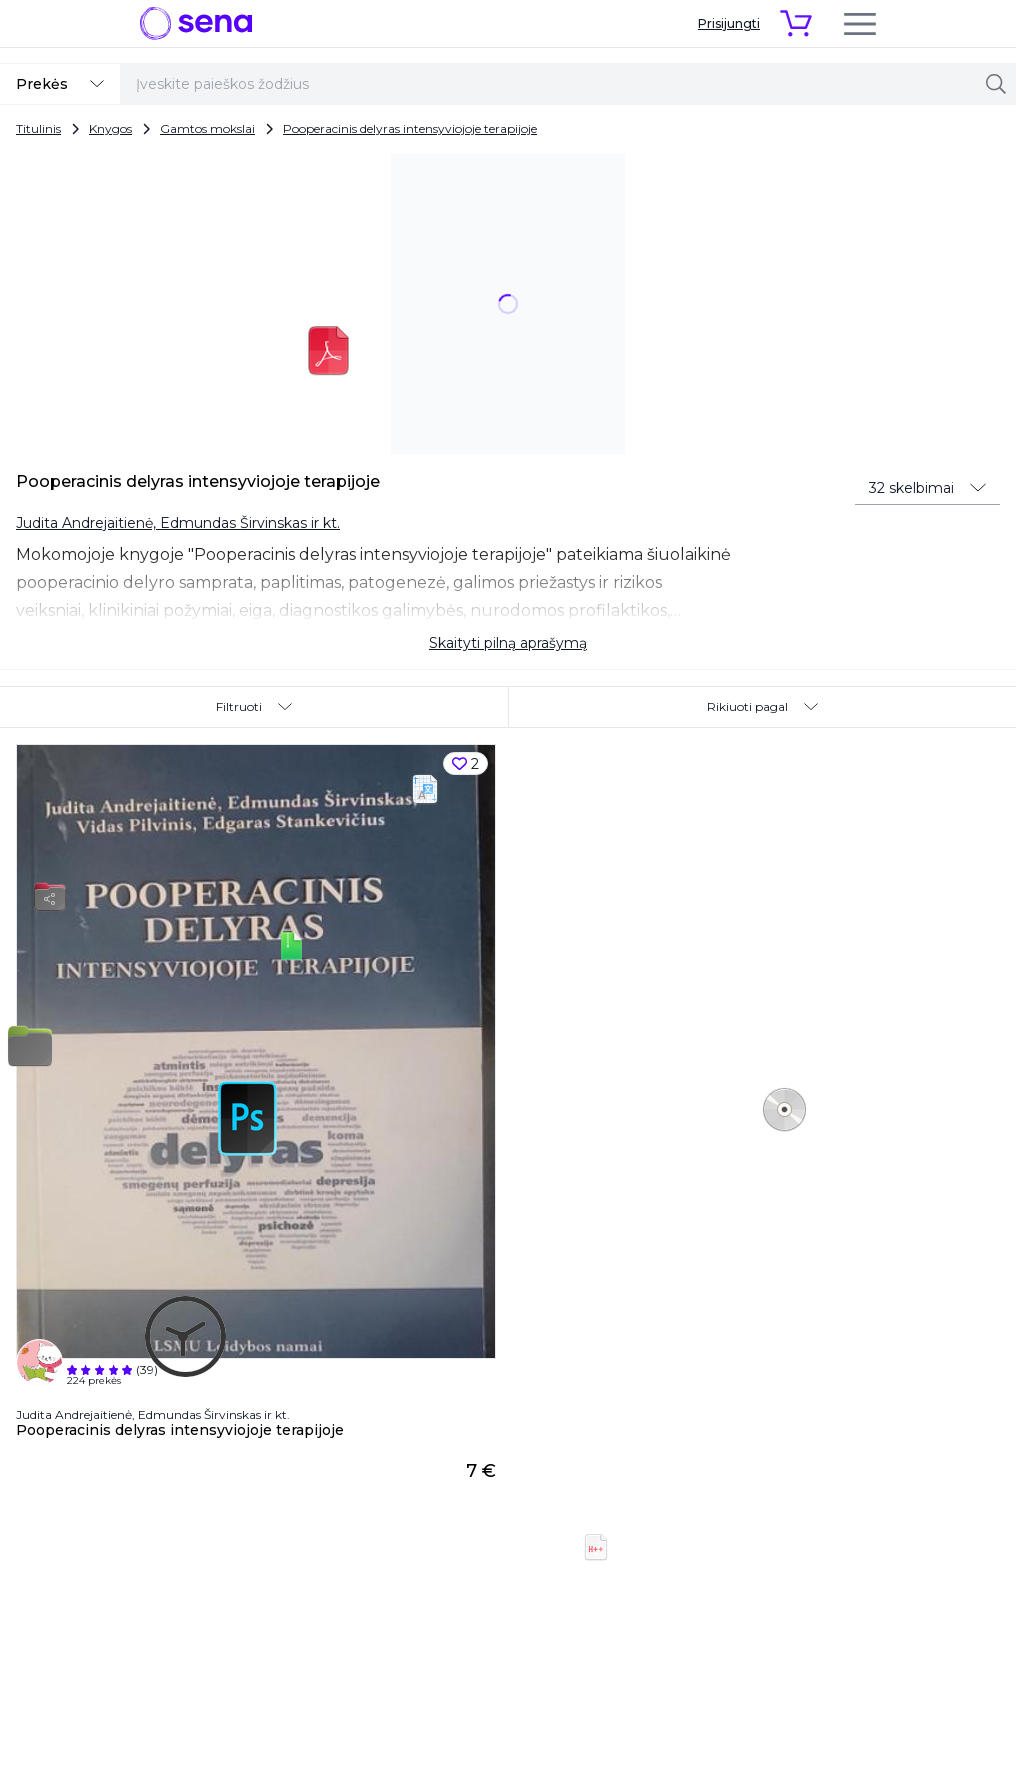  What do you see at coordinates (784, 1109) in the screenshot?
I see `unmount or eject a DVD disc` at bounding box center [784, 1109].